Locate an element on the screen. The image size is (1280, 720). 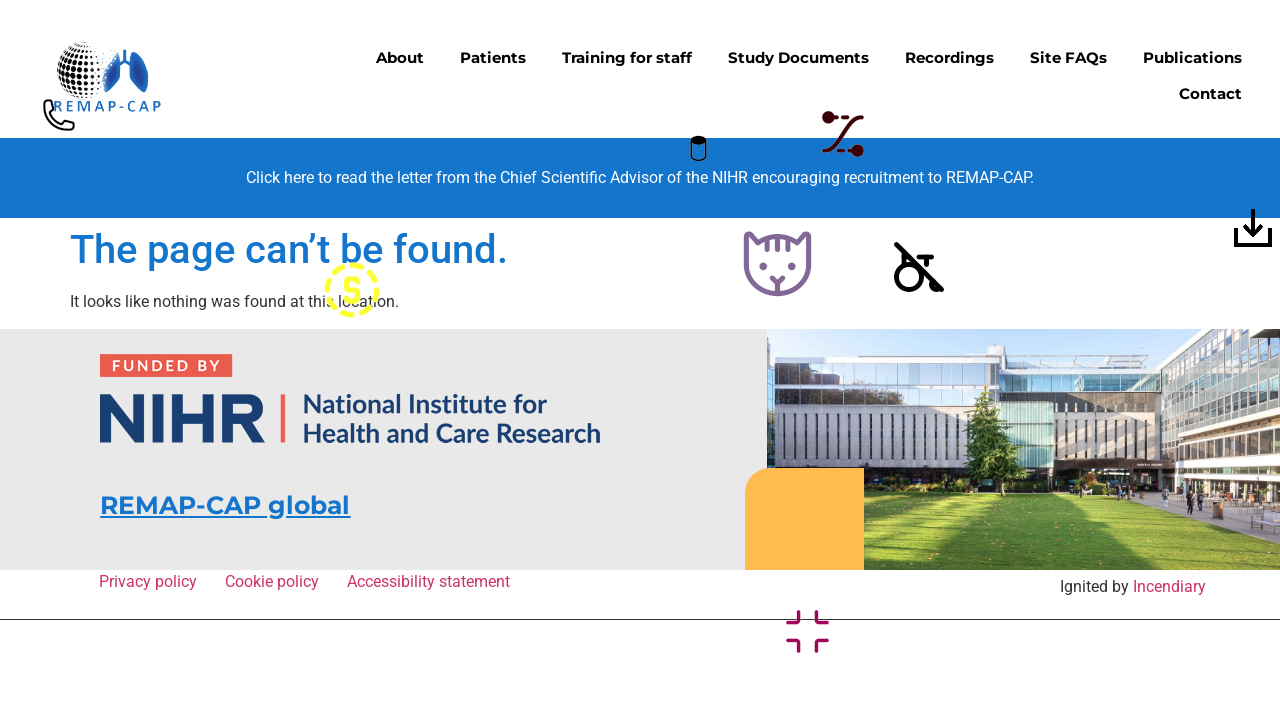
indicates a pending or in-progress sync status is located at coordinates (352, 290).